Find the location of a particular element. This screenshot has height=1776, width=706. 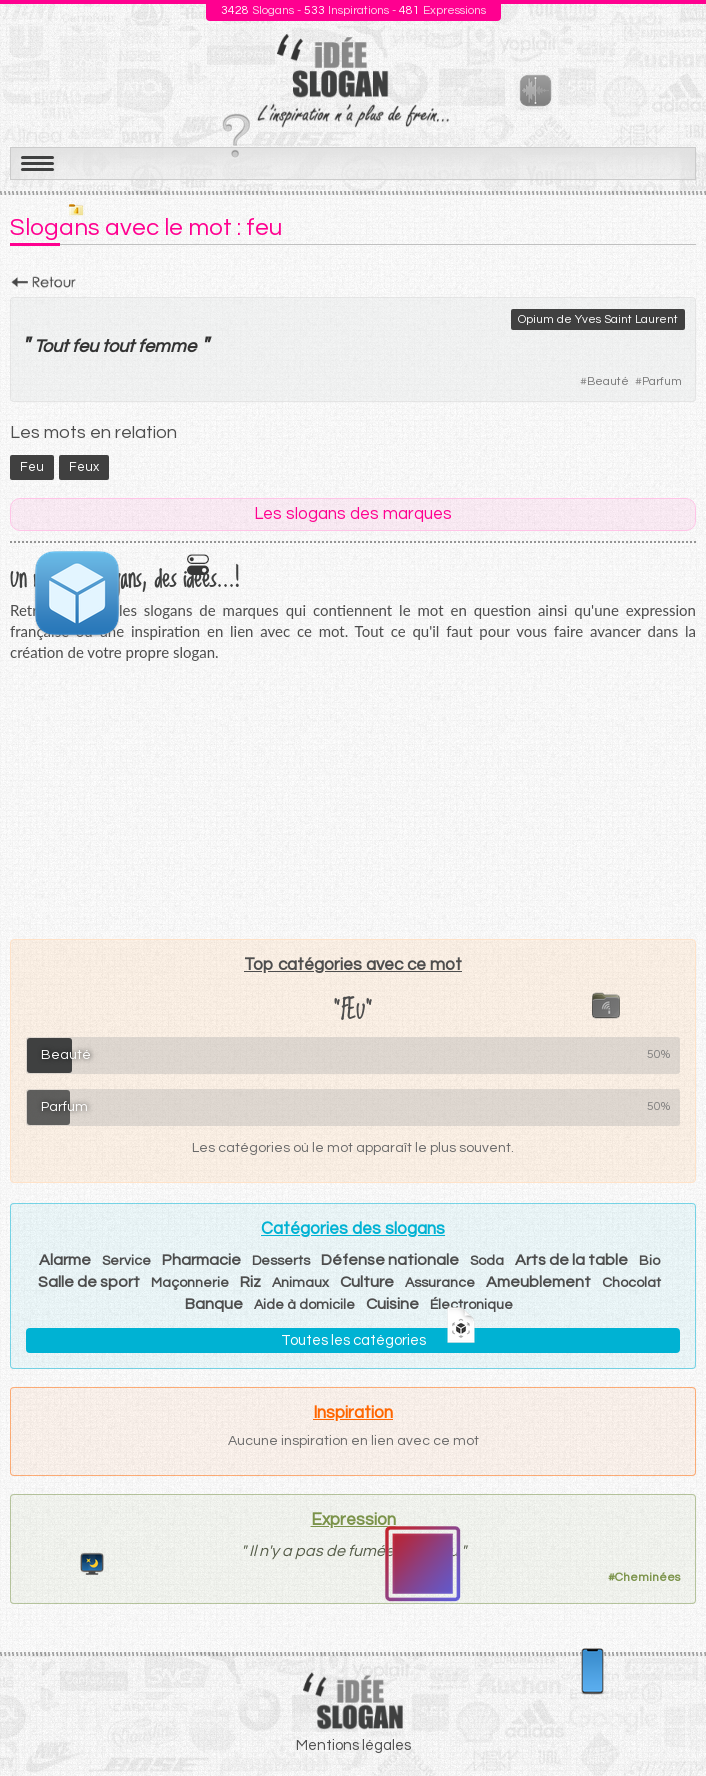

access screensaver settings is located at coordinates (92, 1564).